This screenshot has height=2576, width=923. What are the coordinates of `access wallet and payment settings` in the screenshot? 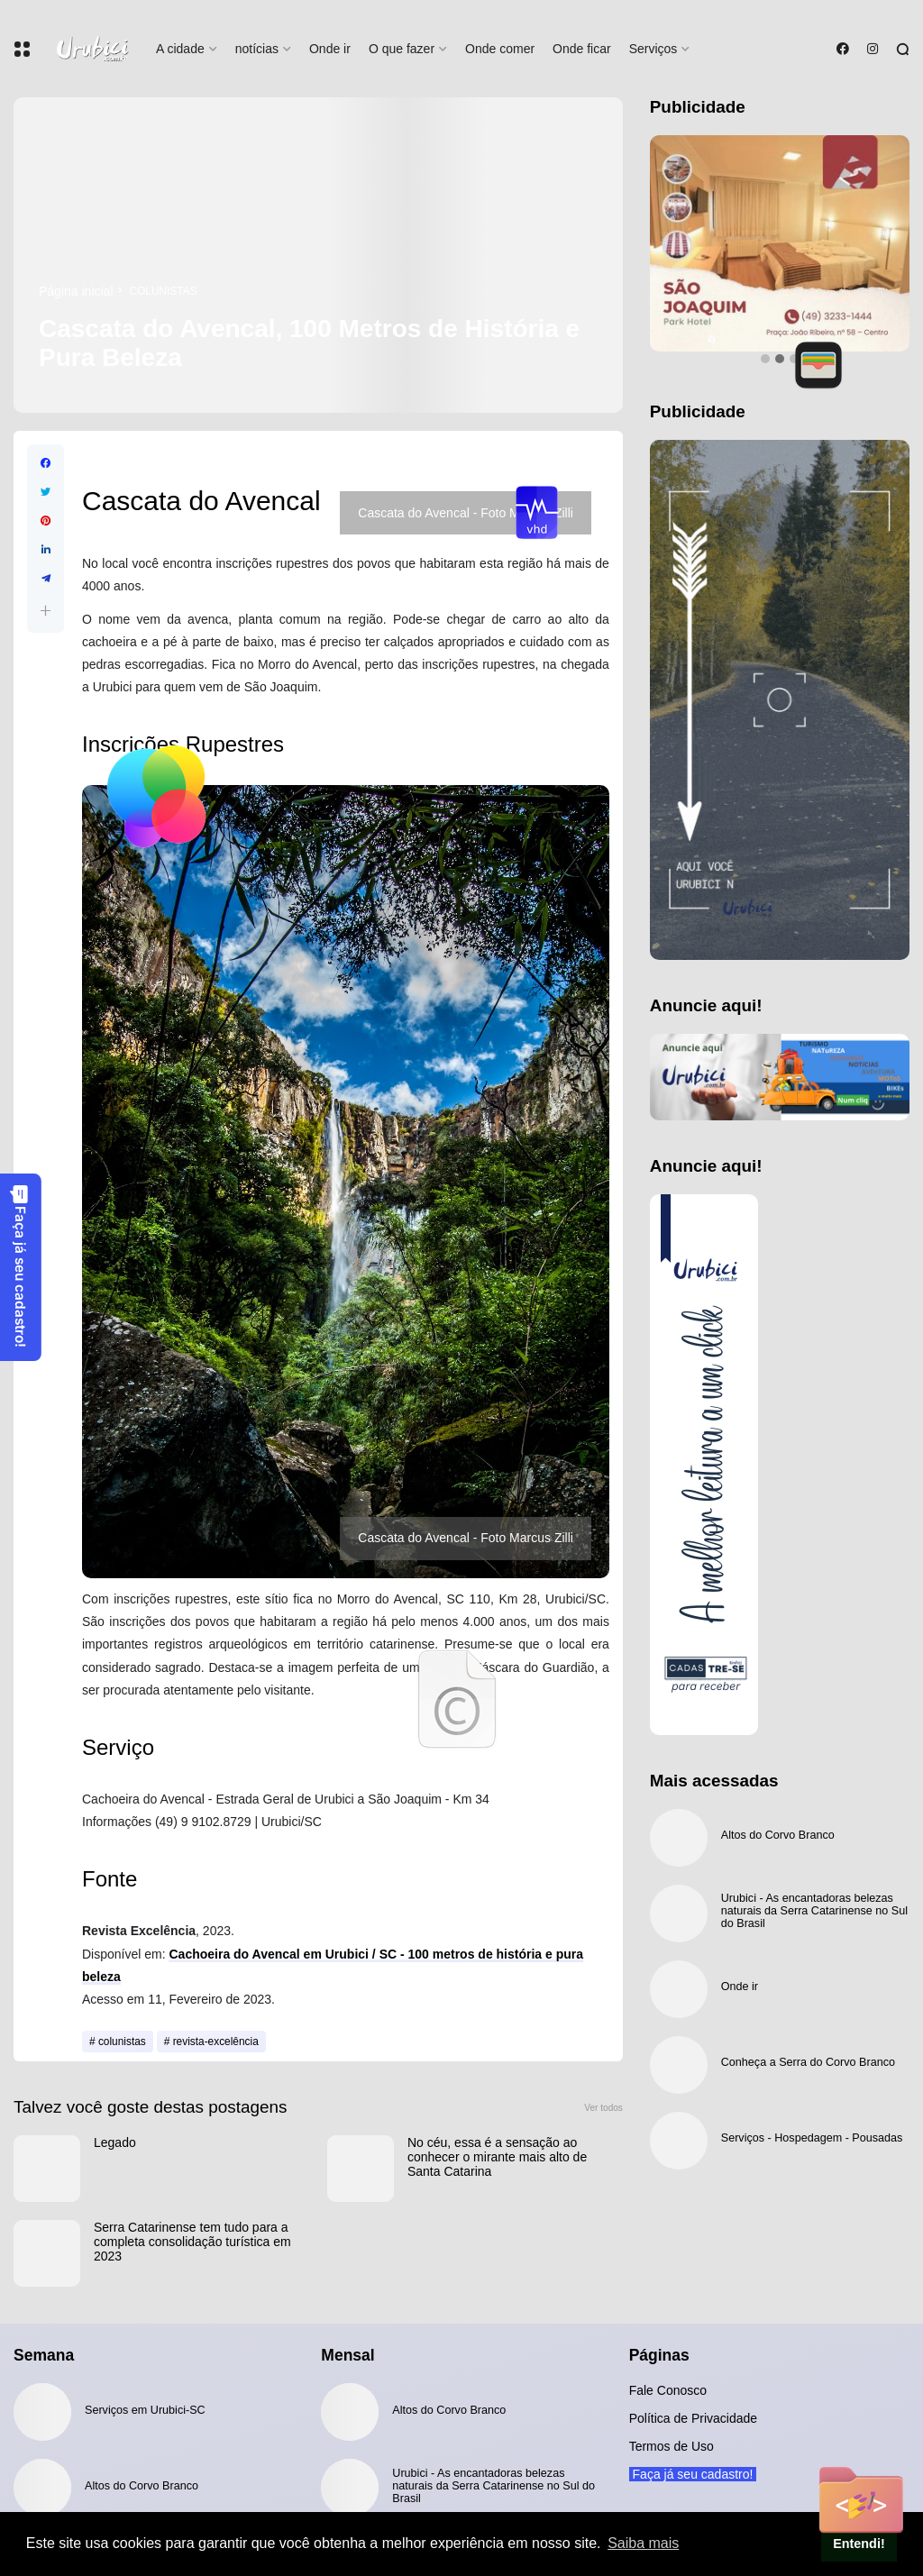 It's located at (818, 365).